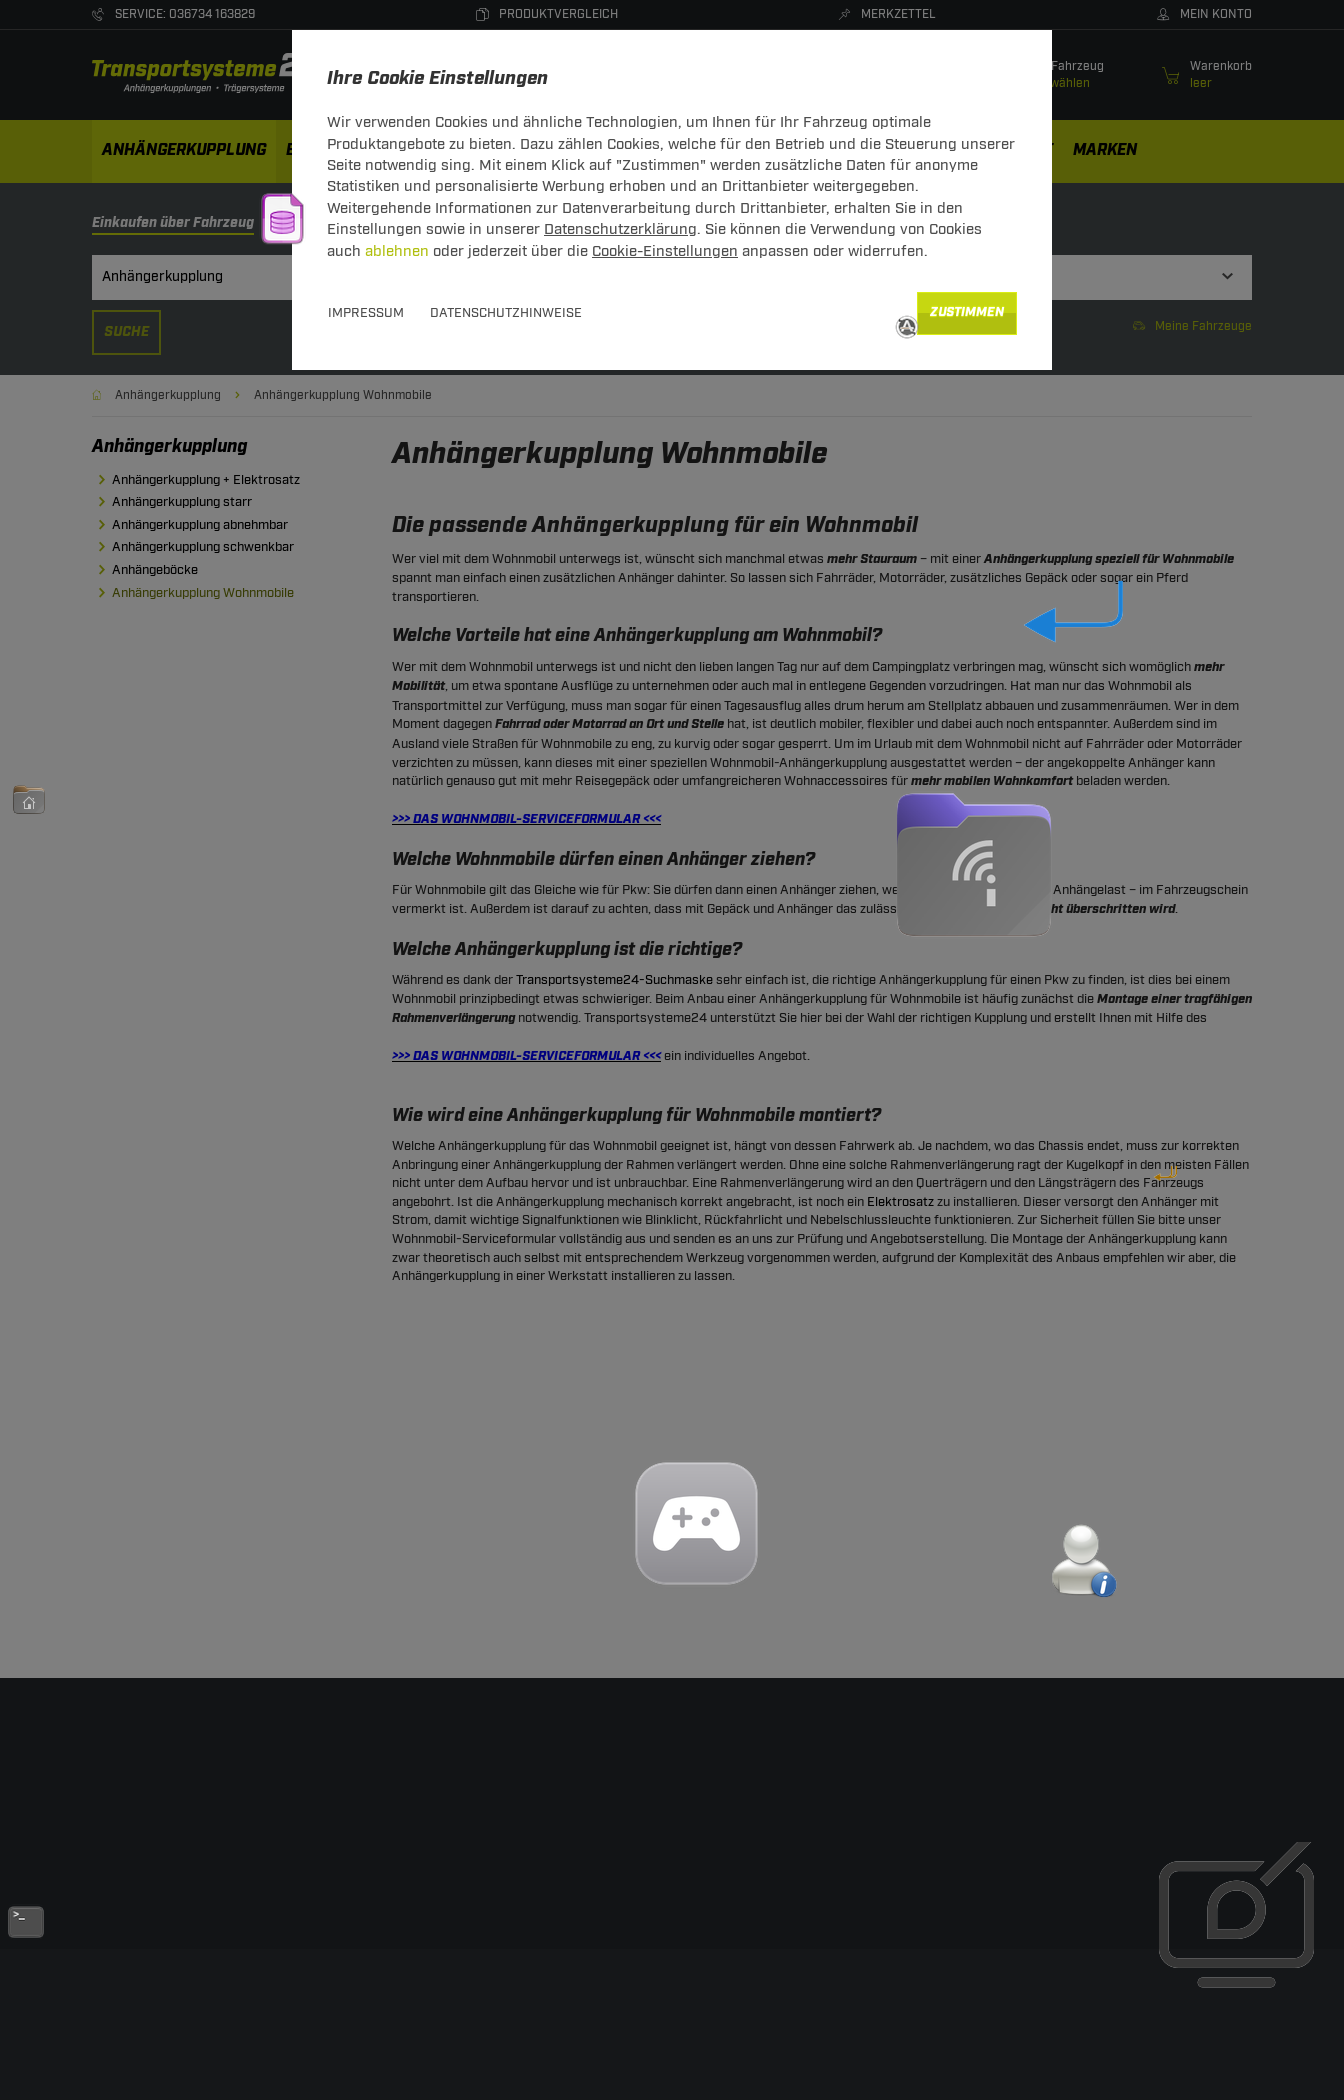  What do you see at coordinates (974, 865) in the screenshot?
I see `open insync cloud sync folder` at bounding box center [974, 865].